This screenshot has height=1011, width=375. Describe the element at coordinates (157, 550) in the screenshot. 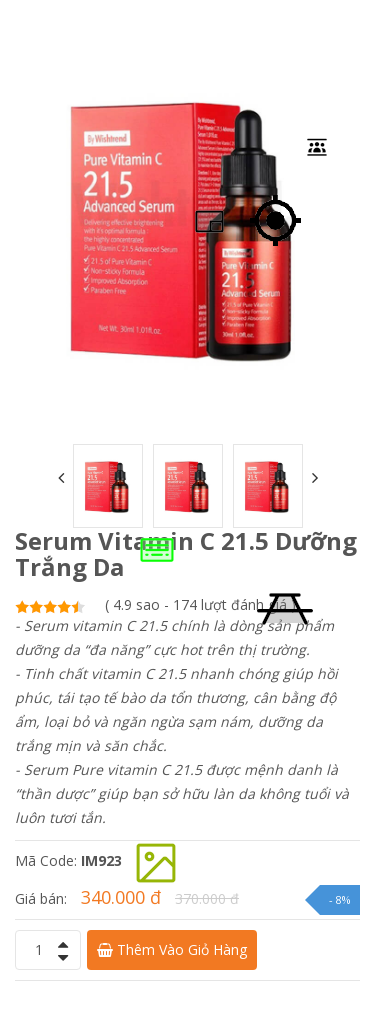

I see `open on-screen keyboard` at that location.